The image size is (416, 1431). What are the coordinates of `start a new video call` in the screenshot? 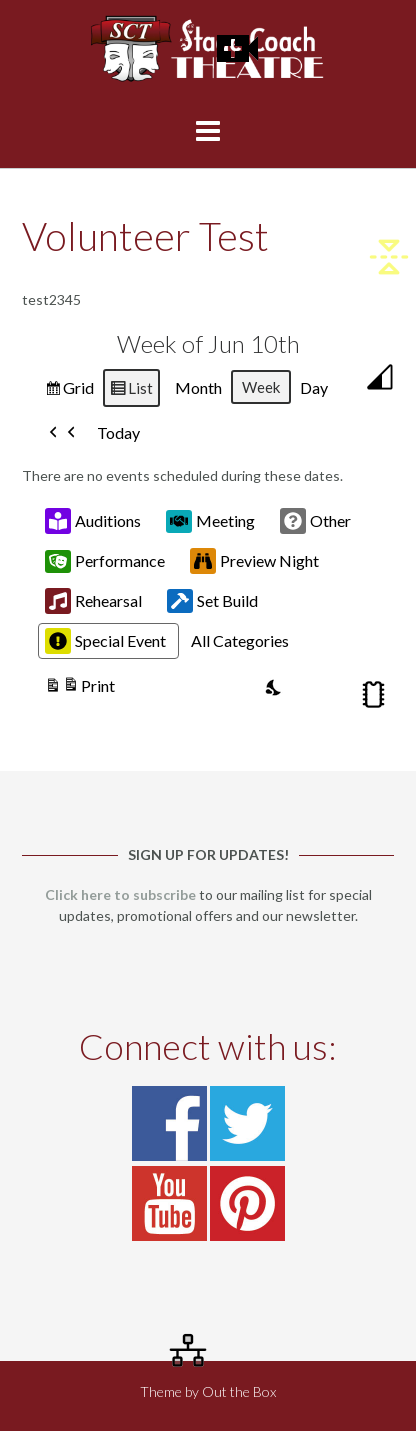 It's located at (237, 48).